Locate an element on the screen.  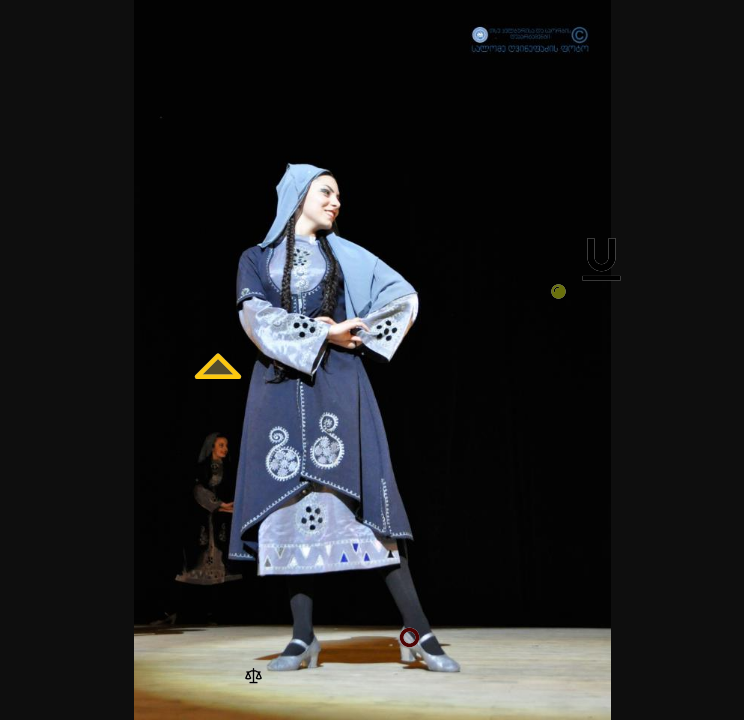
scroll up or move content upward is located at coordinates (218, 379).